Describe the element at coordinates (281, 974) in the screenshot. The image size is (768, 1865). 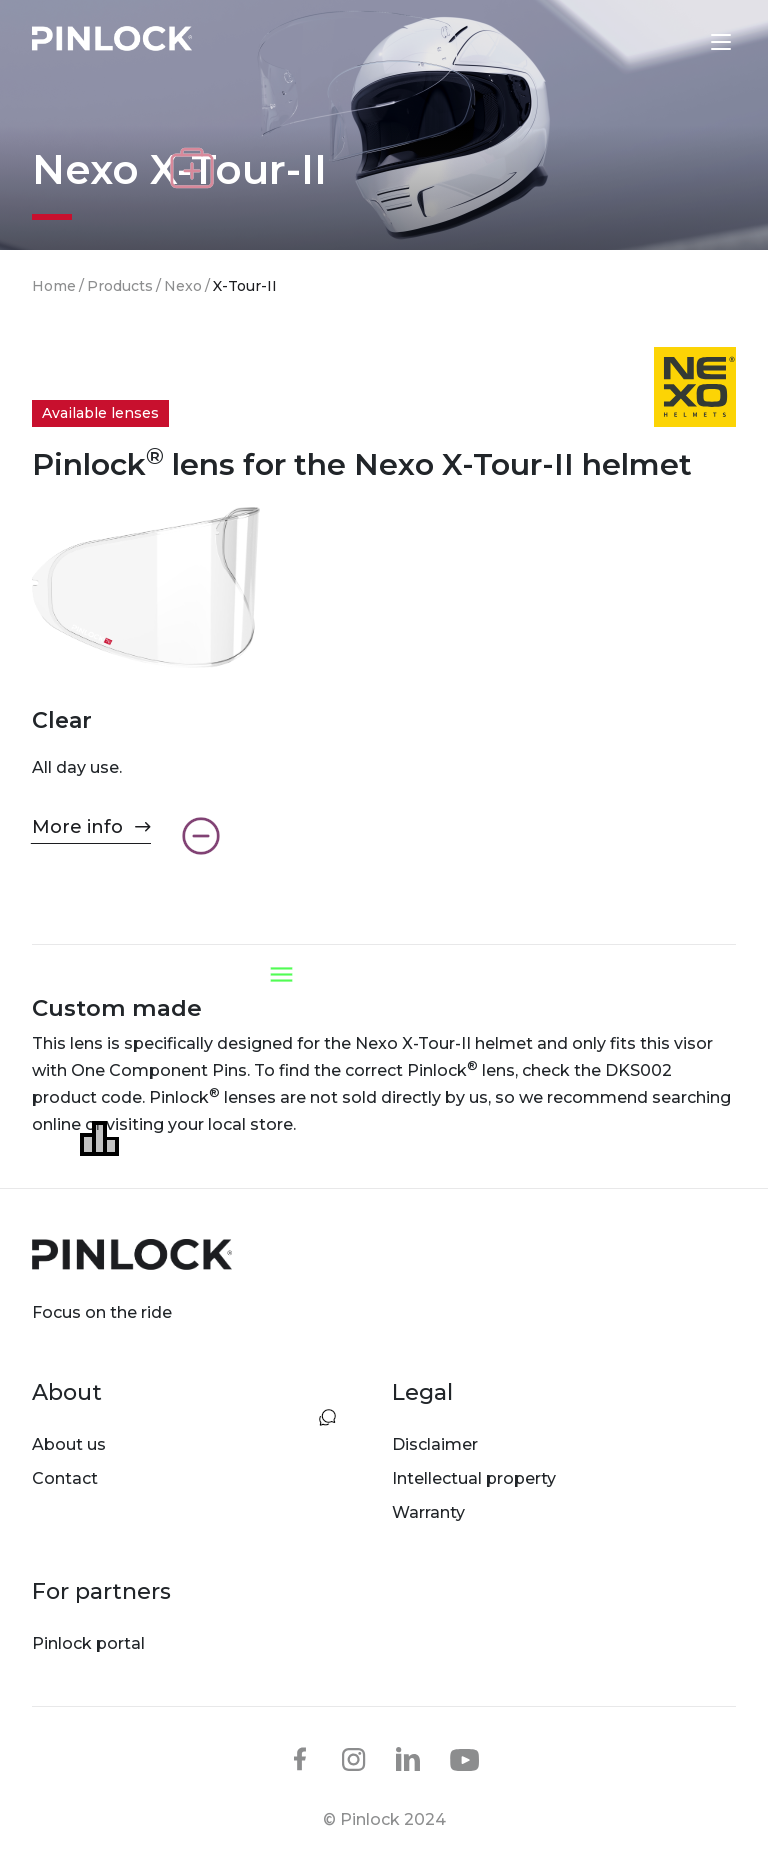
I see `open navigation menu` at that location.